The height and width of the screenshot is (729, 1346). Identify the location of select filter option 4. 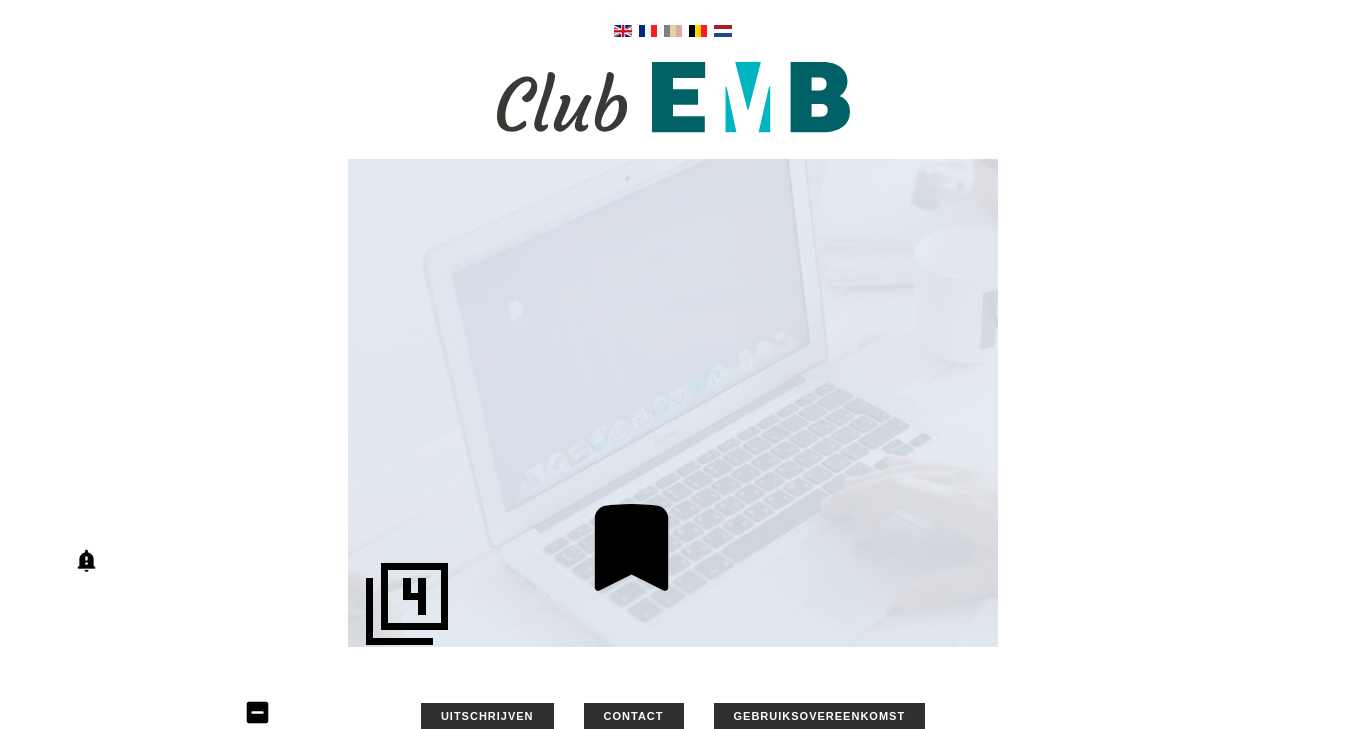
(407, 604).